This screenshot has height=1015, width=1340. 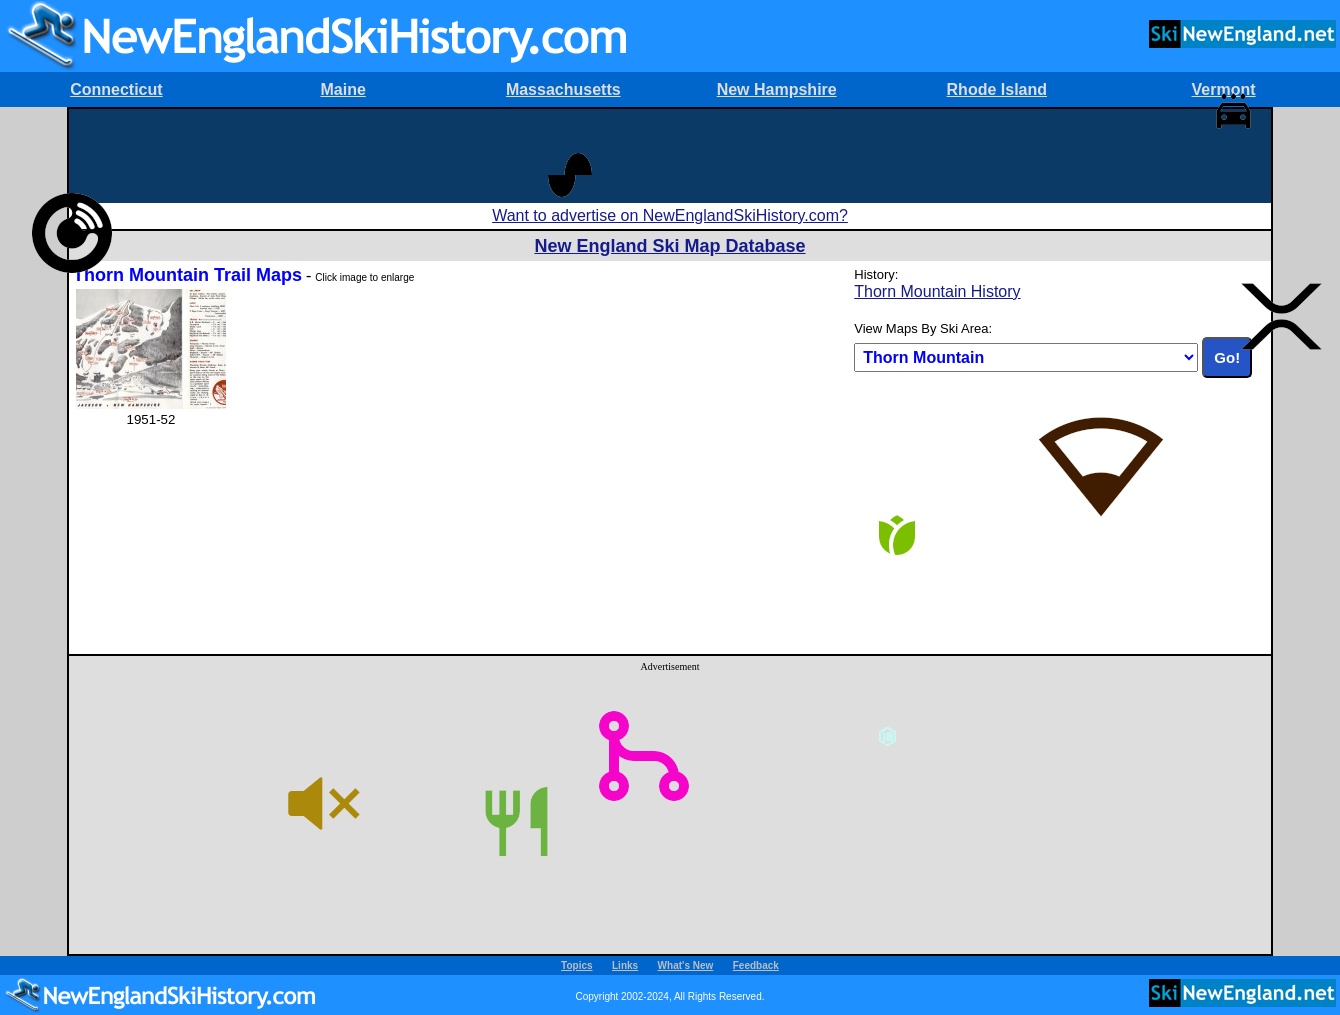 What do you see at coordinates (322, 803) in the screenshot?
I see `mute or unmute audio` at bounding box center [322, 803].